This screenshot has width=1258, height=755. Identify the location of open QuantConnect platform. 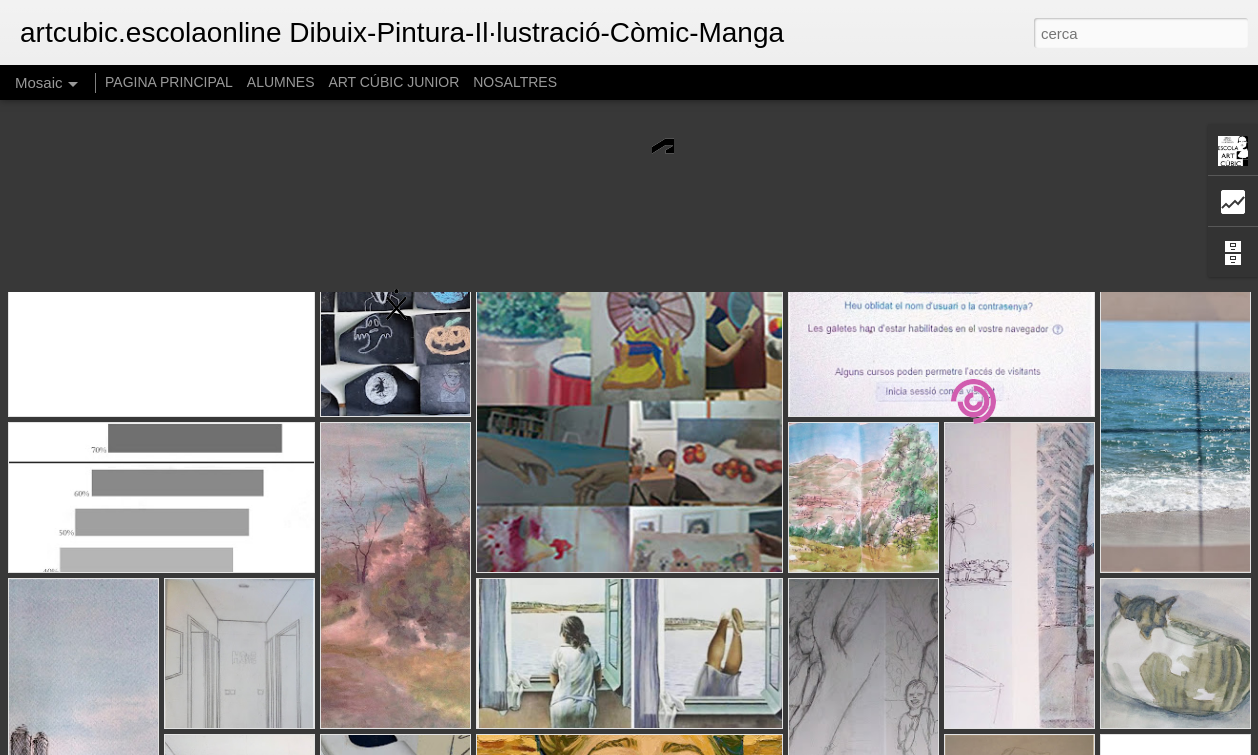
(973, 401).